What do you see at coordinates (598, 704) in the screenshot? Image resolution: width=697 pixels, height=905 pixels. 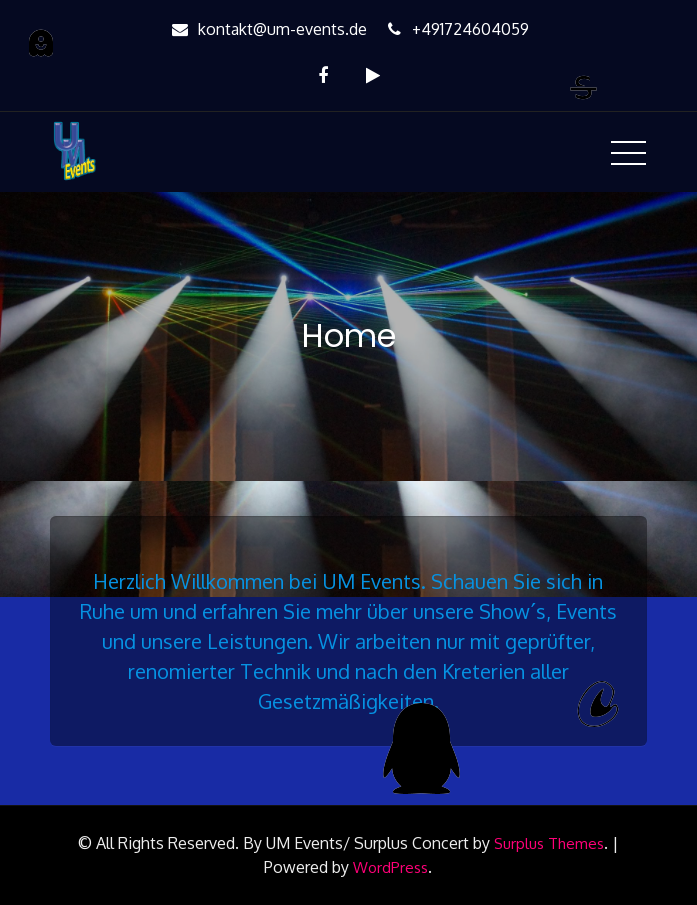 I see `crewai logo` at bounding box center [598, 704].